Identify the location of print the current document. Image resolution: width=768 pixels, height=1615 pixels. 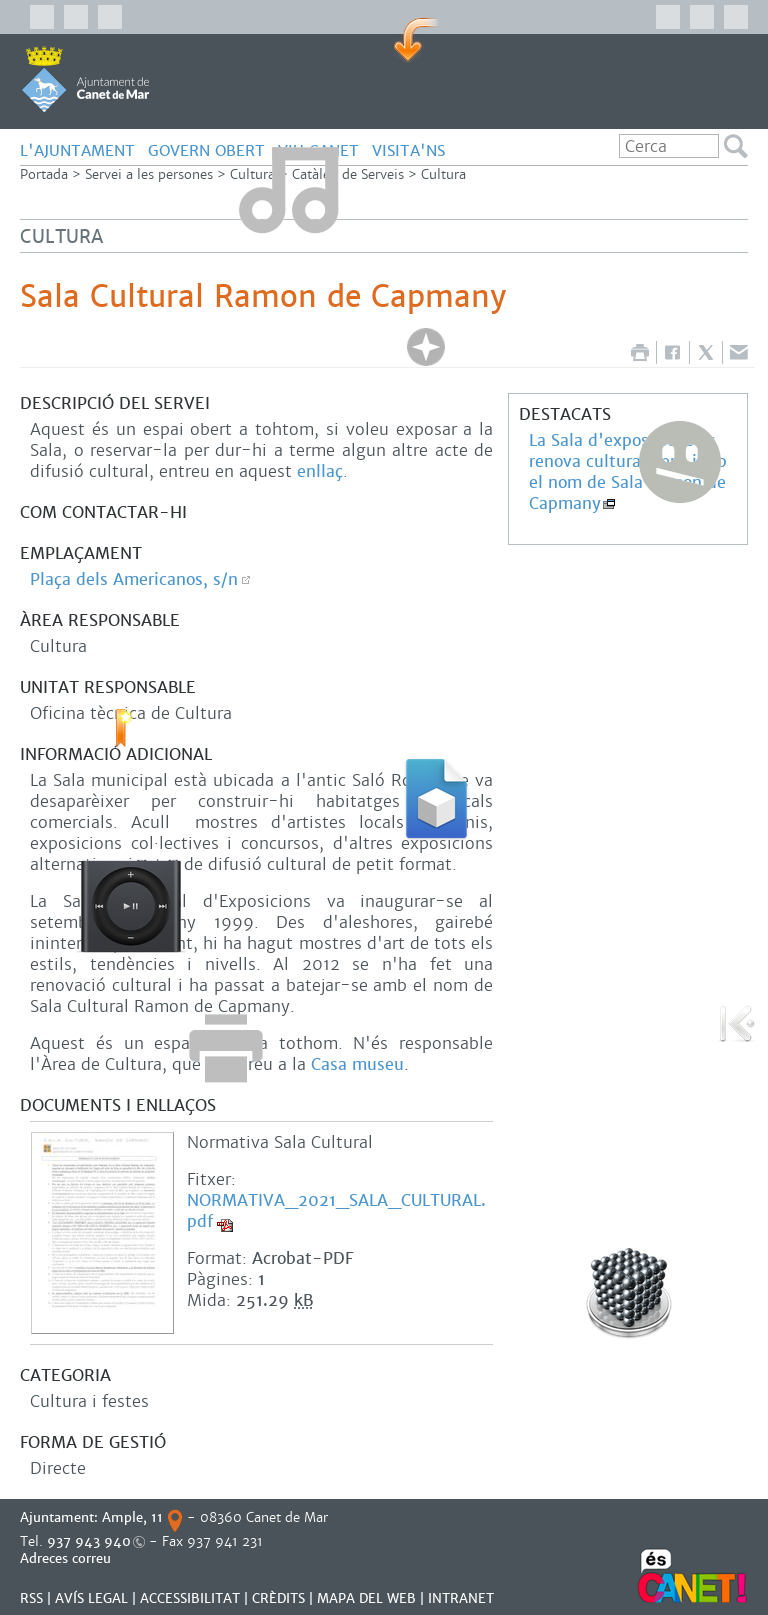
(226, 1051).